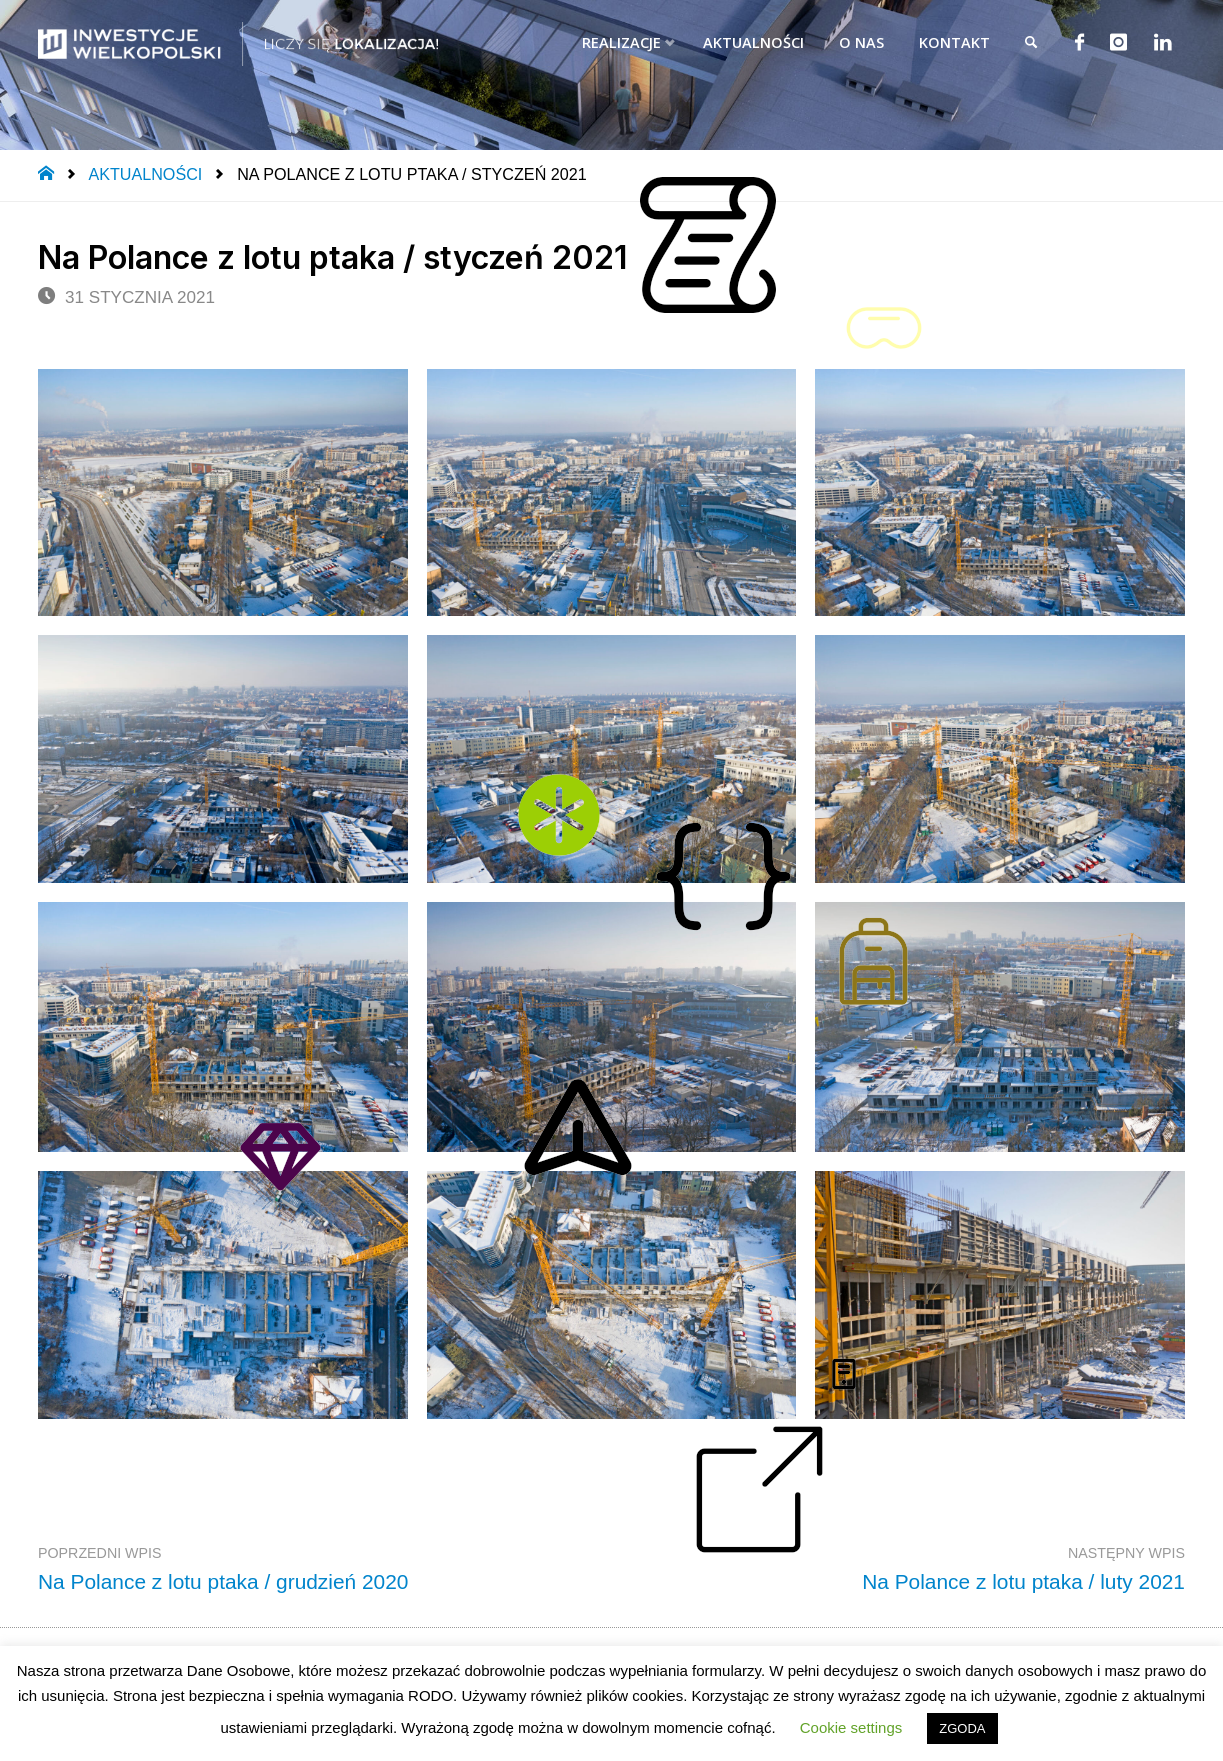 Image resolution: width=1223 pixels, height=1761 pixels. Describe the element at coordinates (884, 328) in the screenshot. I see `access virtual reality or immersive mode` at that location.